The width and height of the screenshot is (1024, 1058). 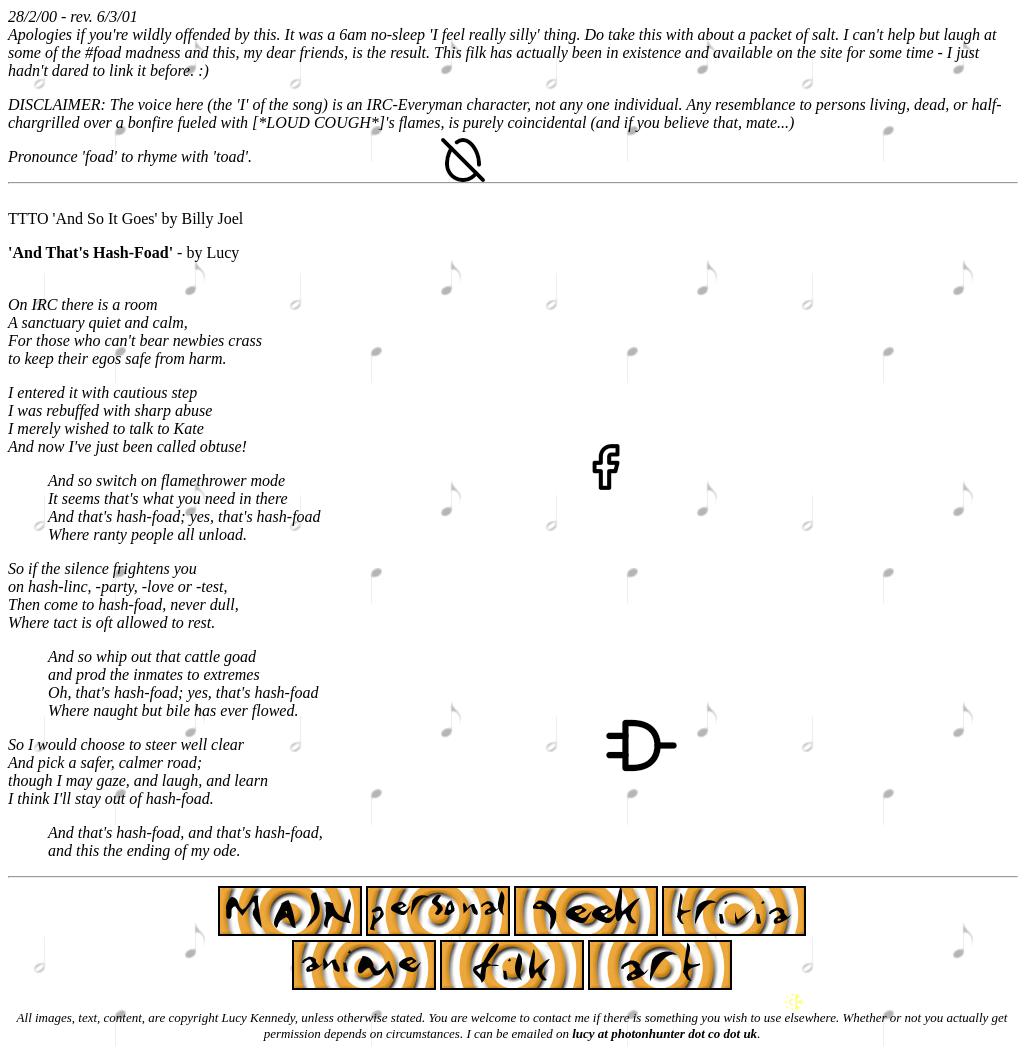 I want to click on toggle between hot and cold temperature settings, so click(x=794, y=1002).